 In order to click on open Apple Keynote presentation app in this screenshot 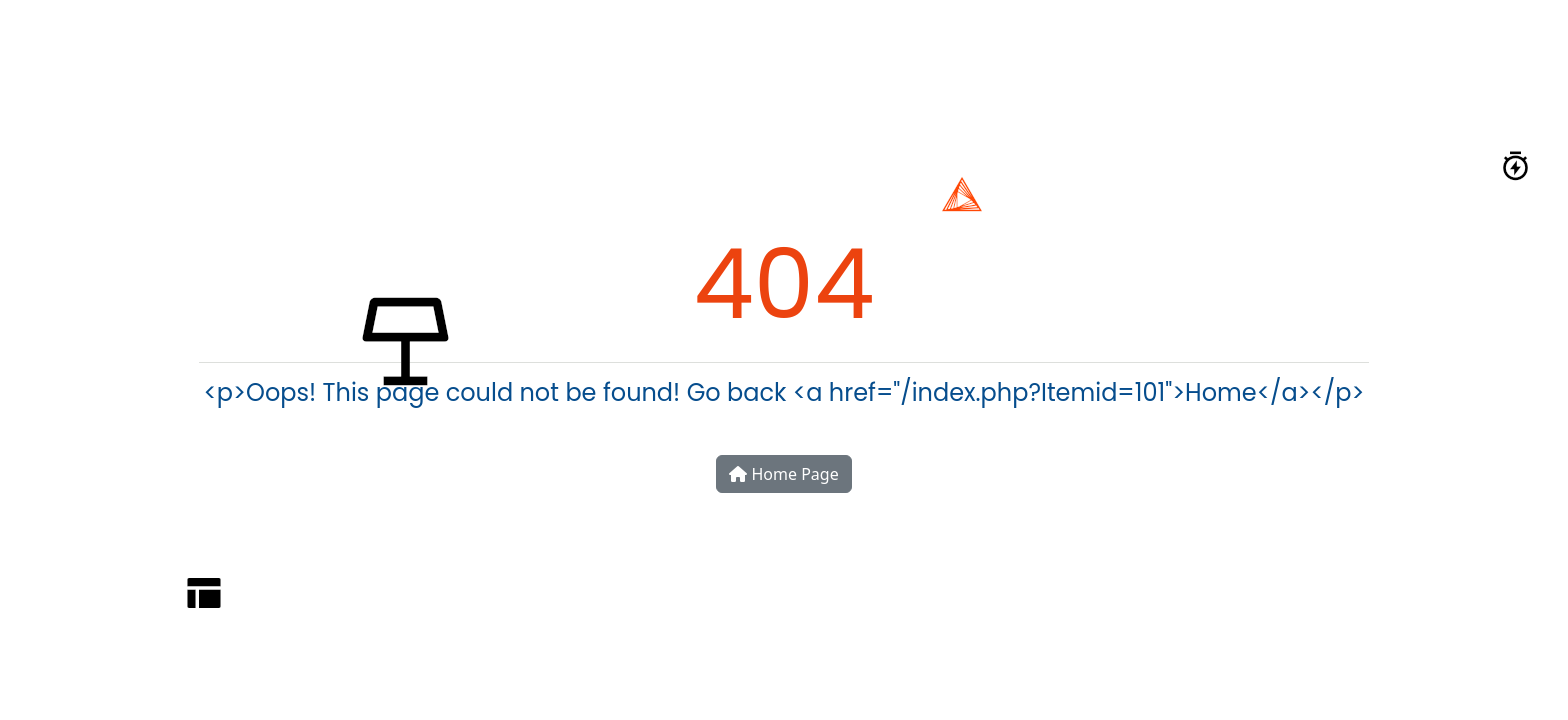, I will do `click(405, 341)`.